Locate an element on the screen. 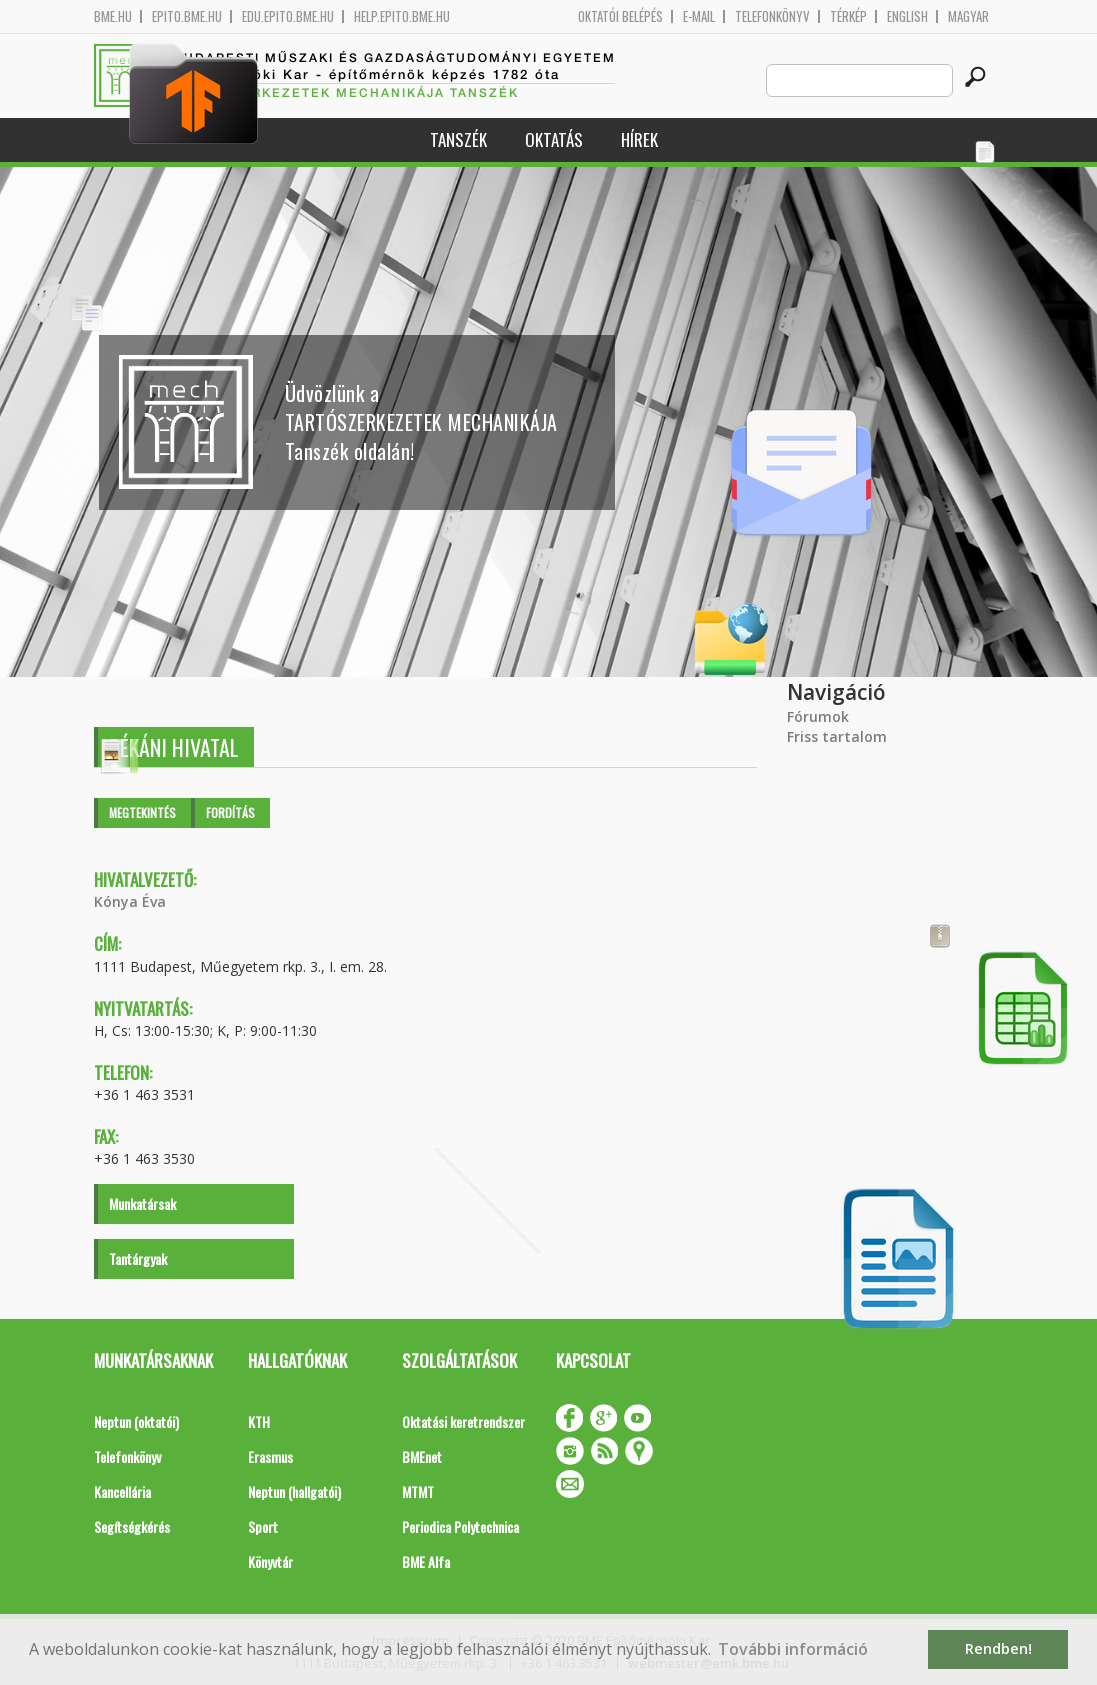  open tensorflow project folder is located at coordinates (193, 97).